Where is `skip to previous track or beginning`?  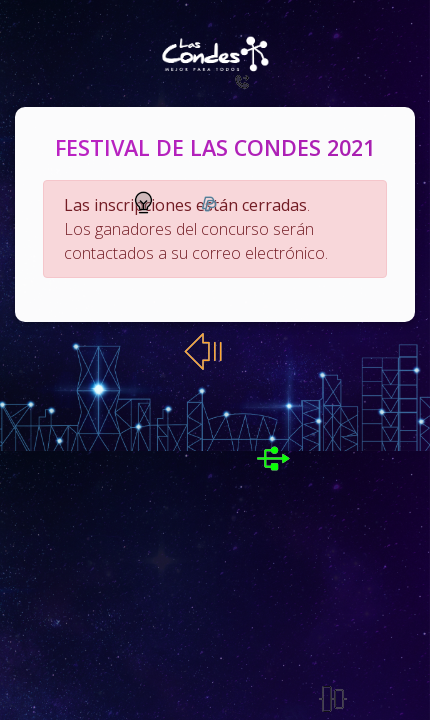 skip to previous track or beginning is located at coordinates (204, 351).